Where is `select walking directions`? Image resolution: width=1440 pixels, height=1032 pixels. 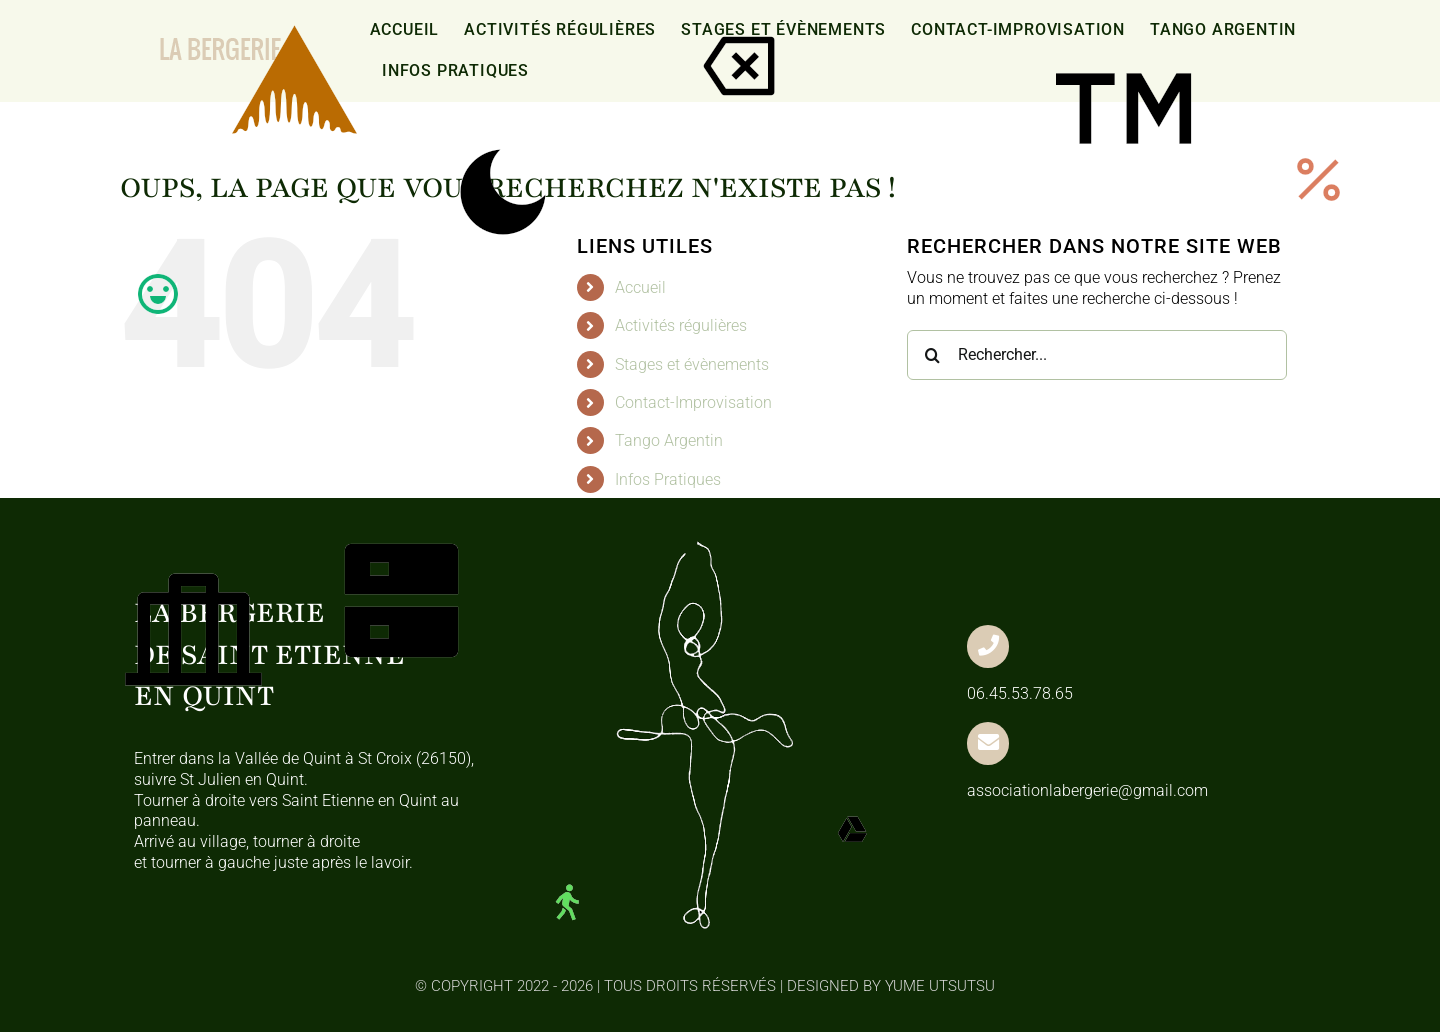 select walking directions is located at coordinates (567, 902).